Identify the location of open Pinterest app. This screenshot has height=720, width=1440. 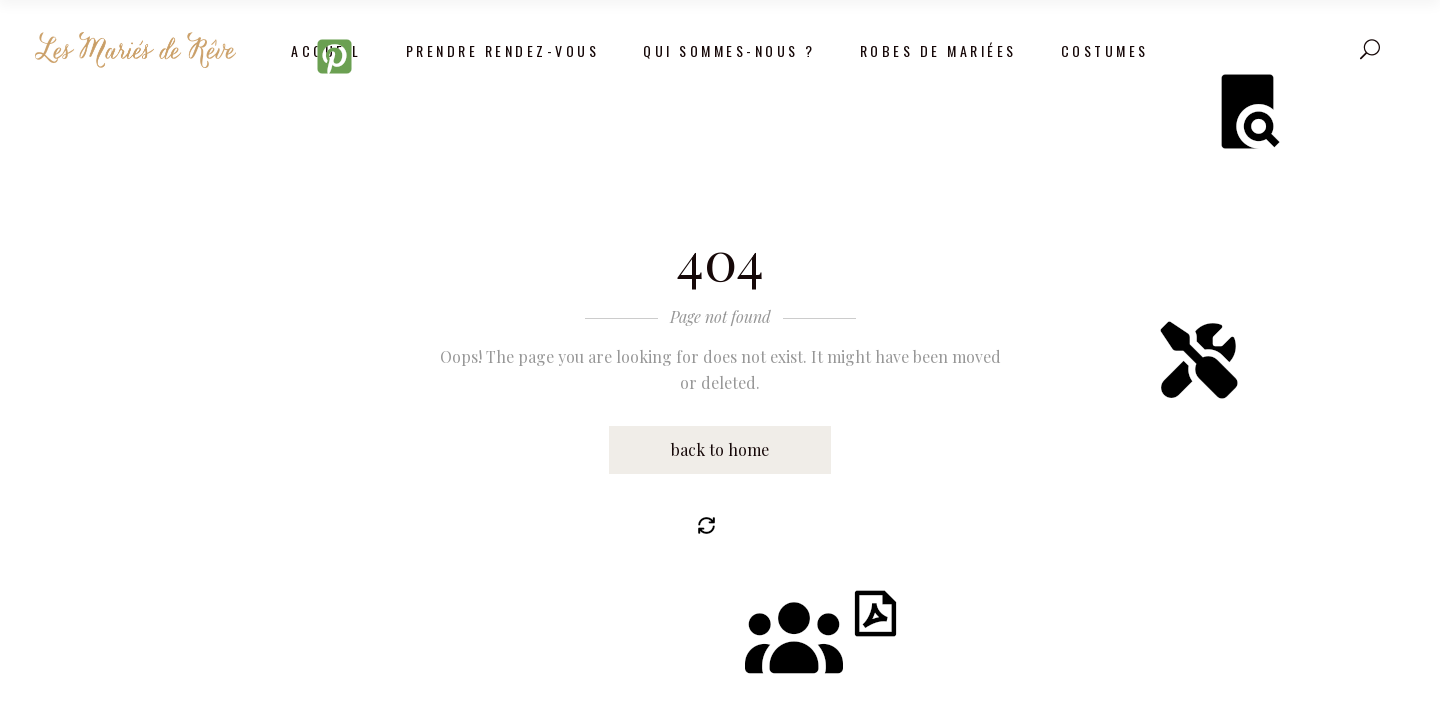
(334, 56).